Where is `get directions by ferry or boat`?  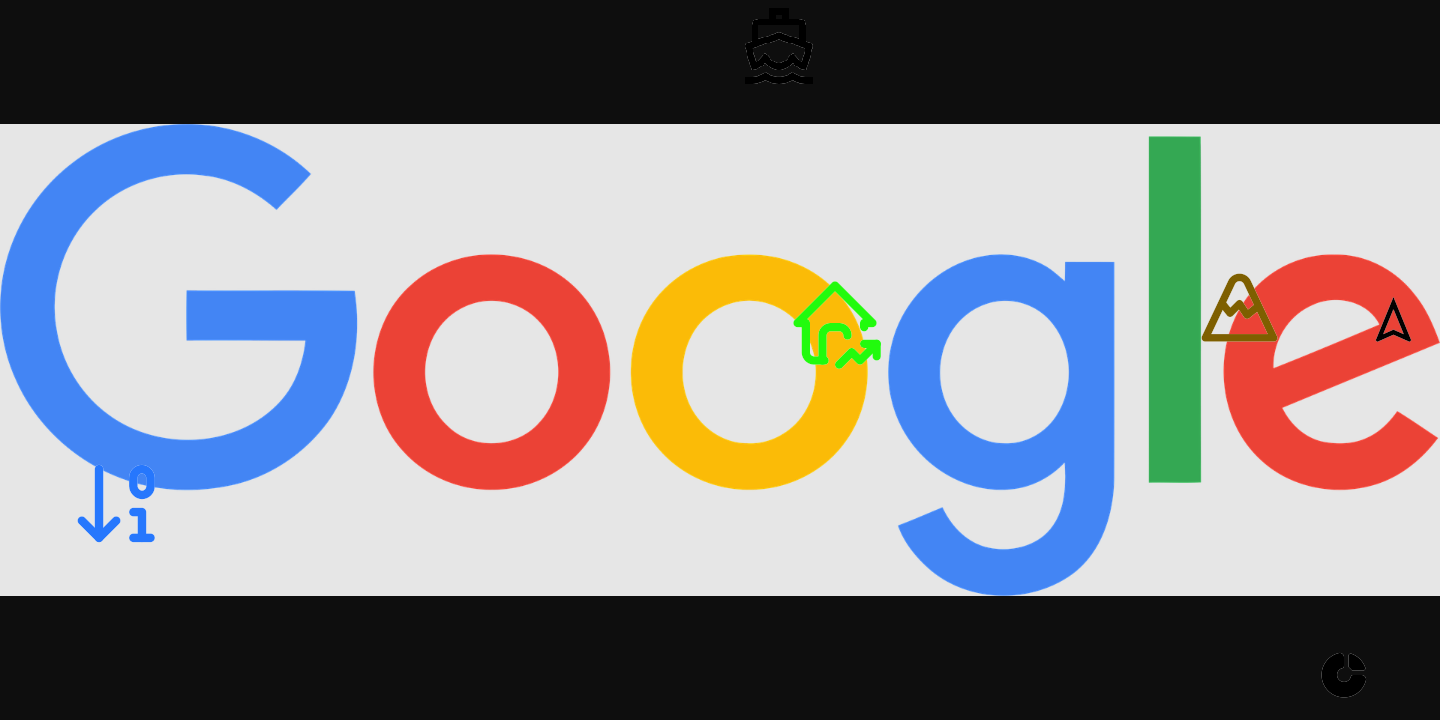 get directions by ferry or boat is located at coordinates (779, 46).